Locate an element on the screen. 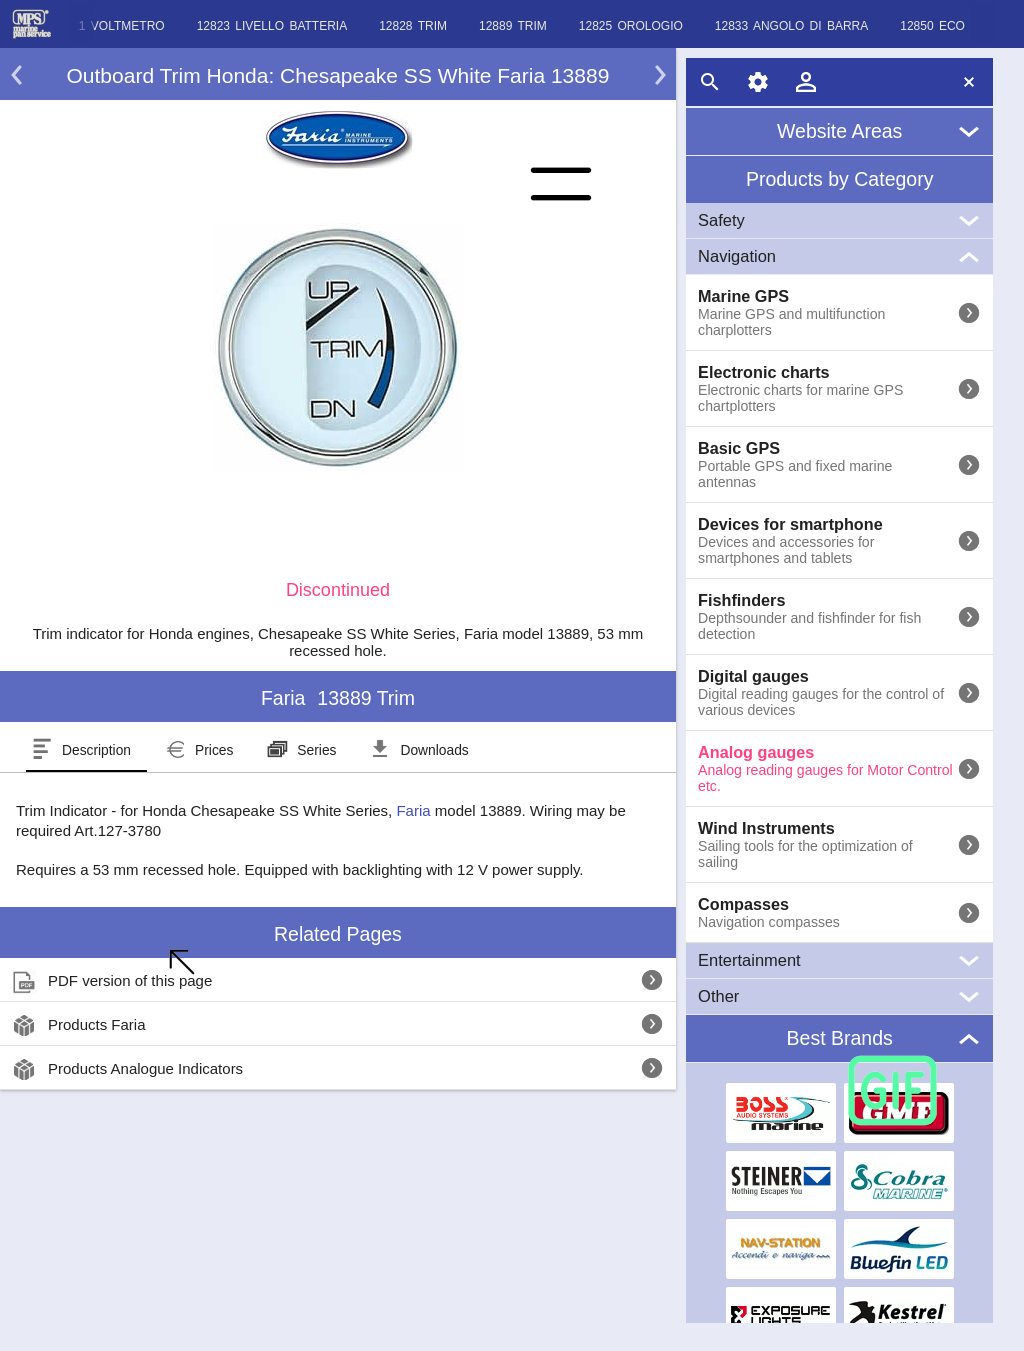  insert a GIF into your message is located at coordinates (892, 1090).